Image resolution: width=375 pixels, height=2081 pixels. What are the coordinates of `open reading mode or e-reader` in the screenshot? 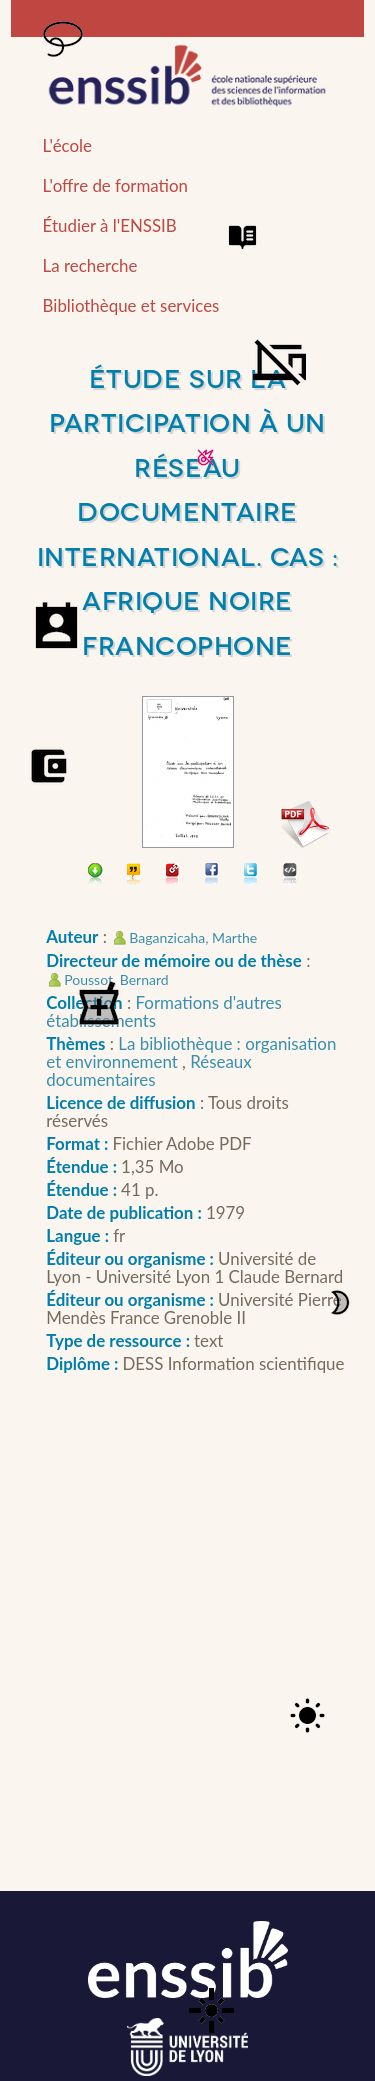 It's located at (242, 235).